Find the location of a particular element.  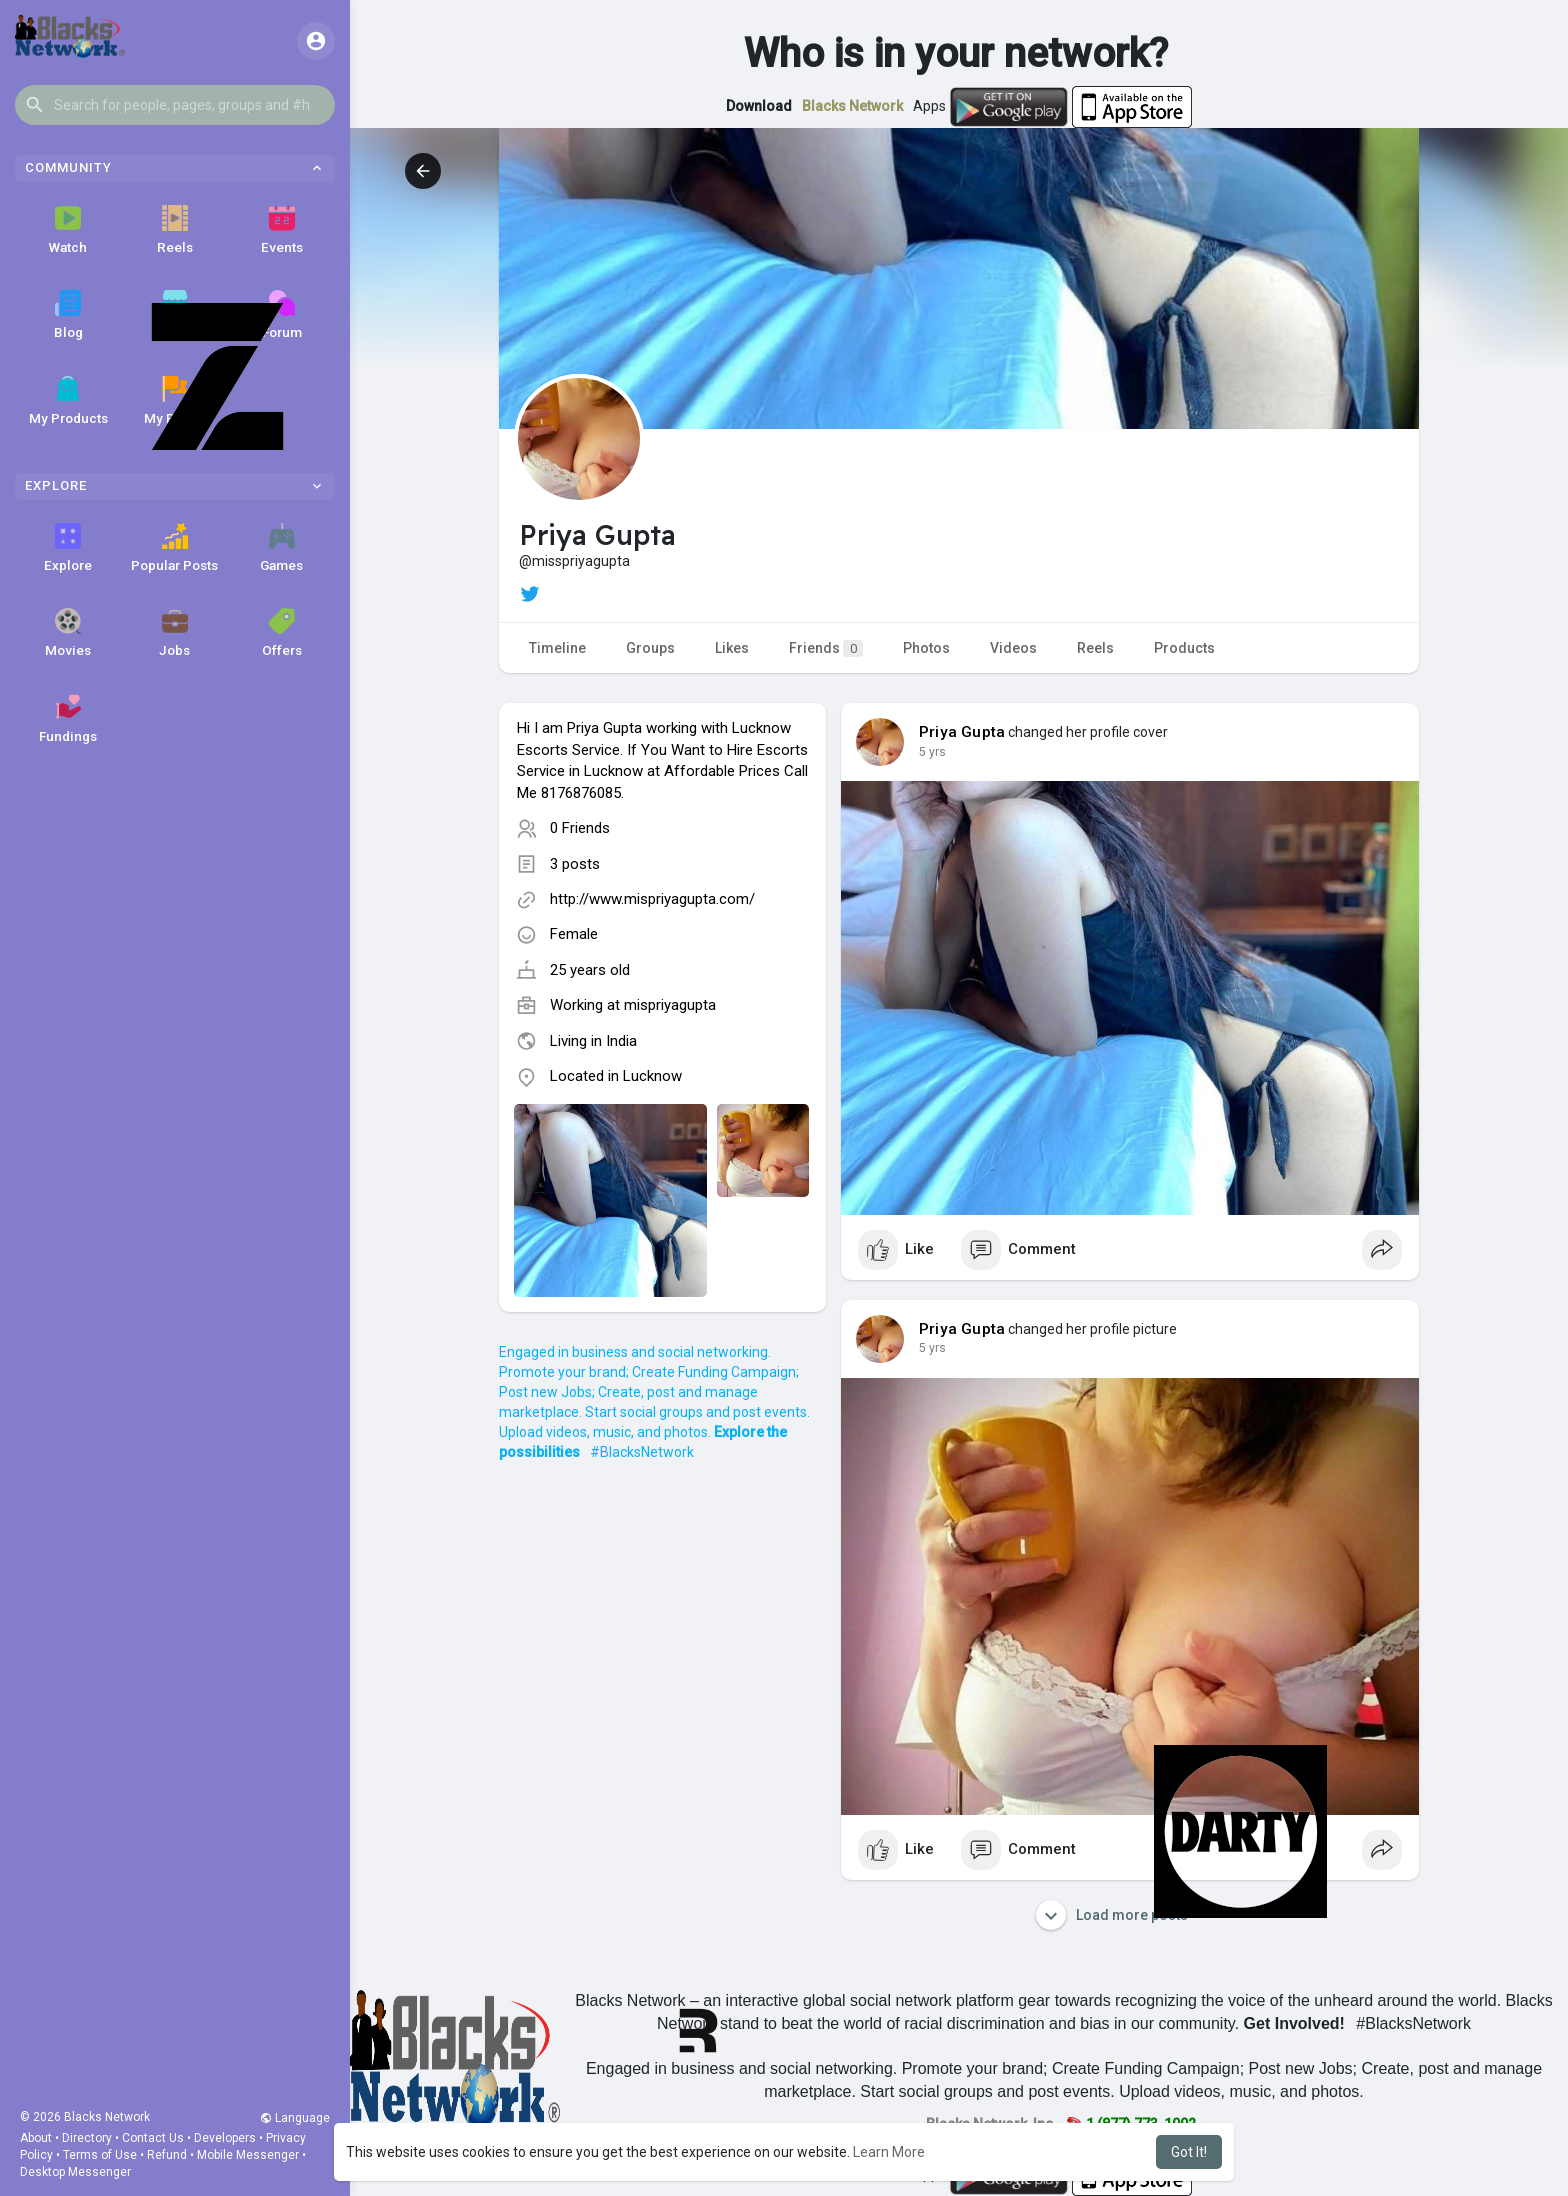

remix run framework logo is located at coordinates (699, 2033).